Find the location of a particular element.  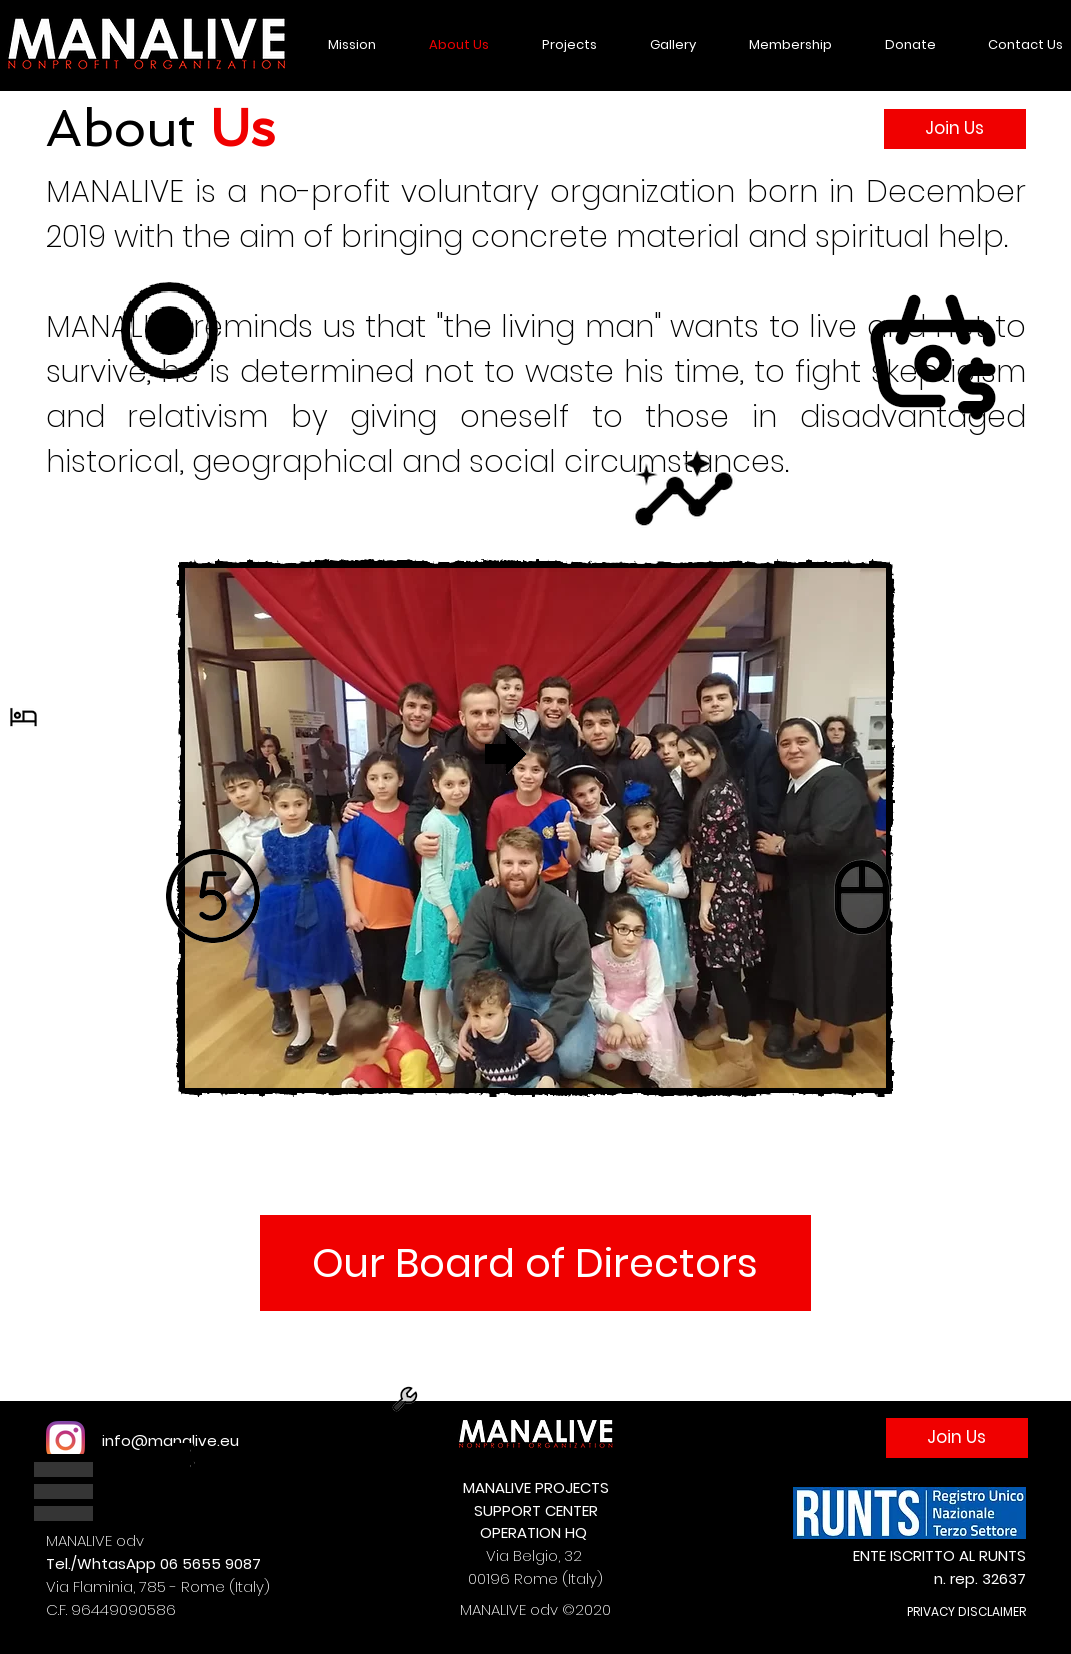

indicates step 5 in a multi-step process is located at coordinates (213, 896).